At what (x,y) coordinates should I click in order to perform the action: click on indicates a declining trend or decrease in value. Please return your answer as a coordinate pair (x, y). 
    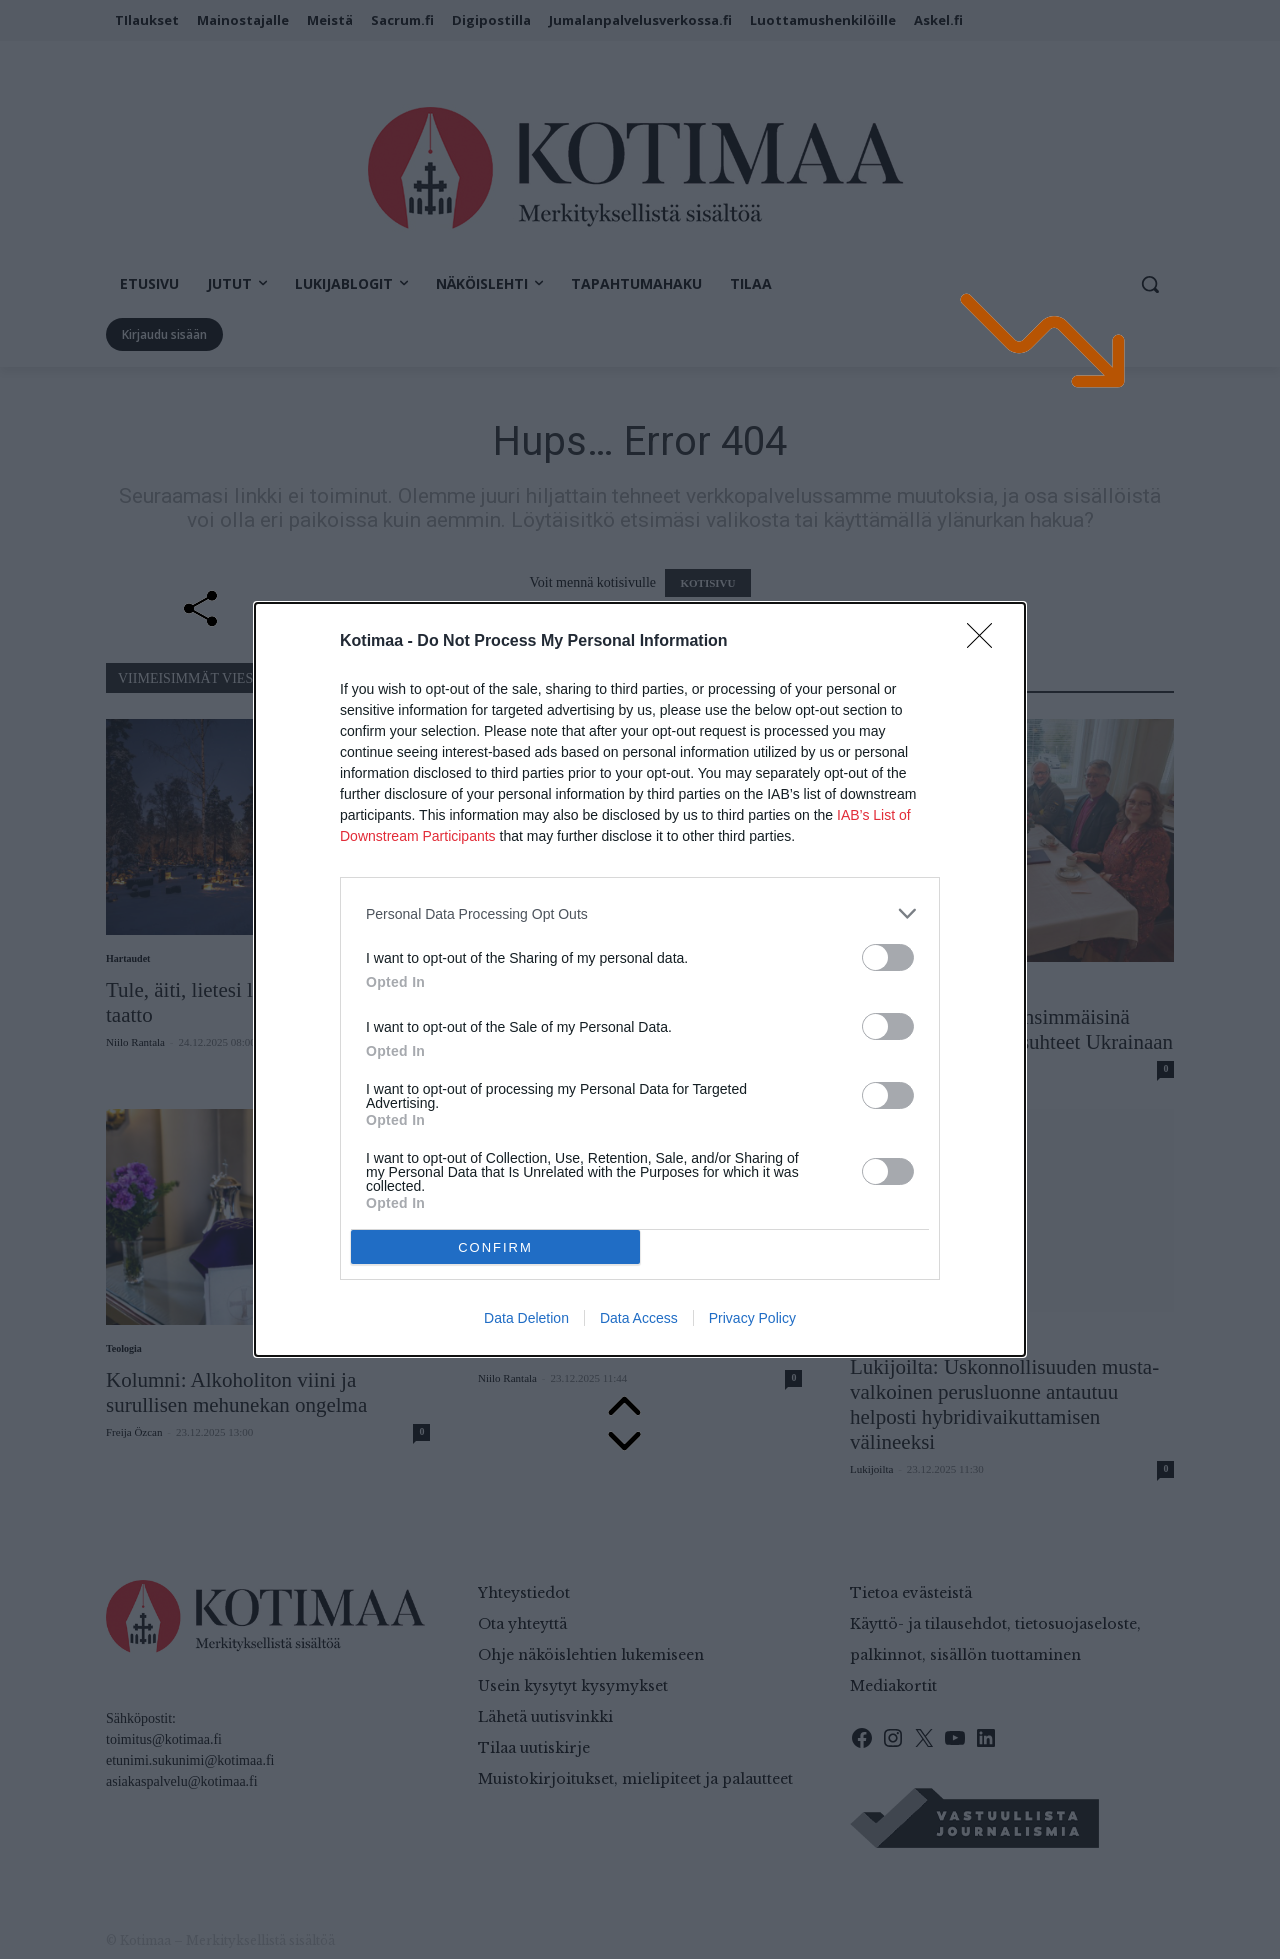
    Looking at the image, I should click on (1042, 340).